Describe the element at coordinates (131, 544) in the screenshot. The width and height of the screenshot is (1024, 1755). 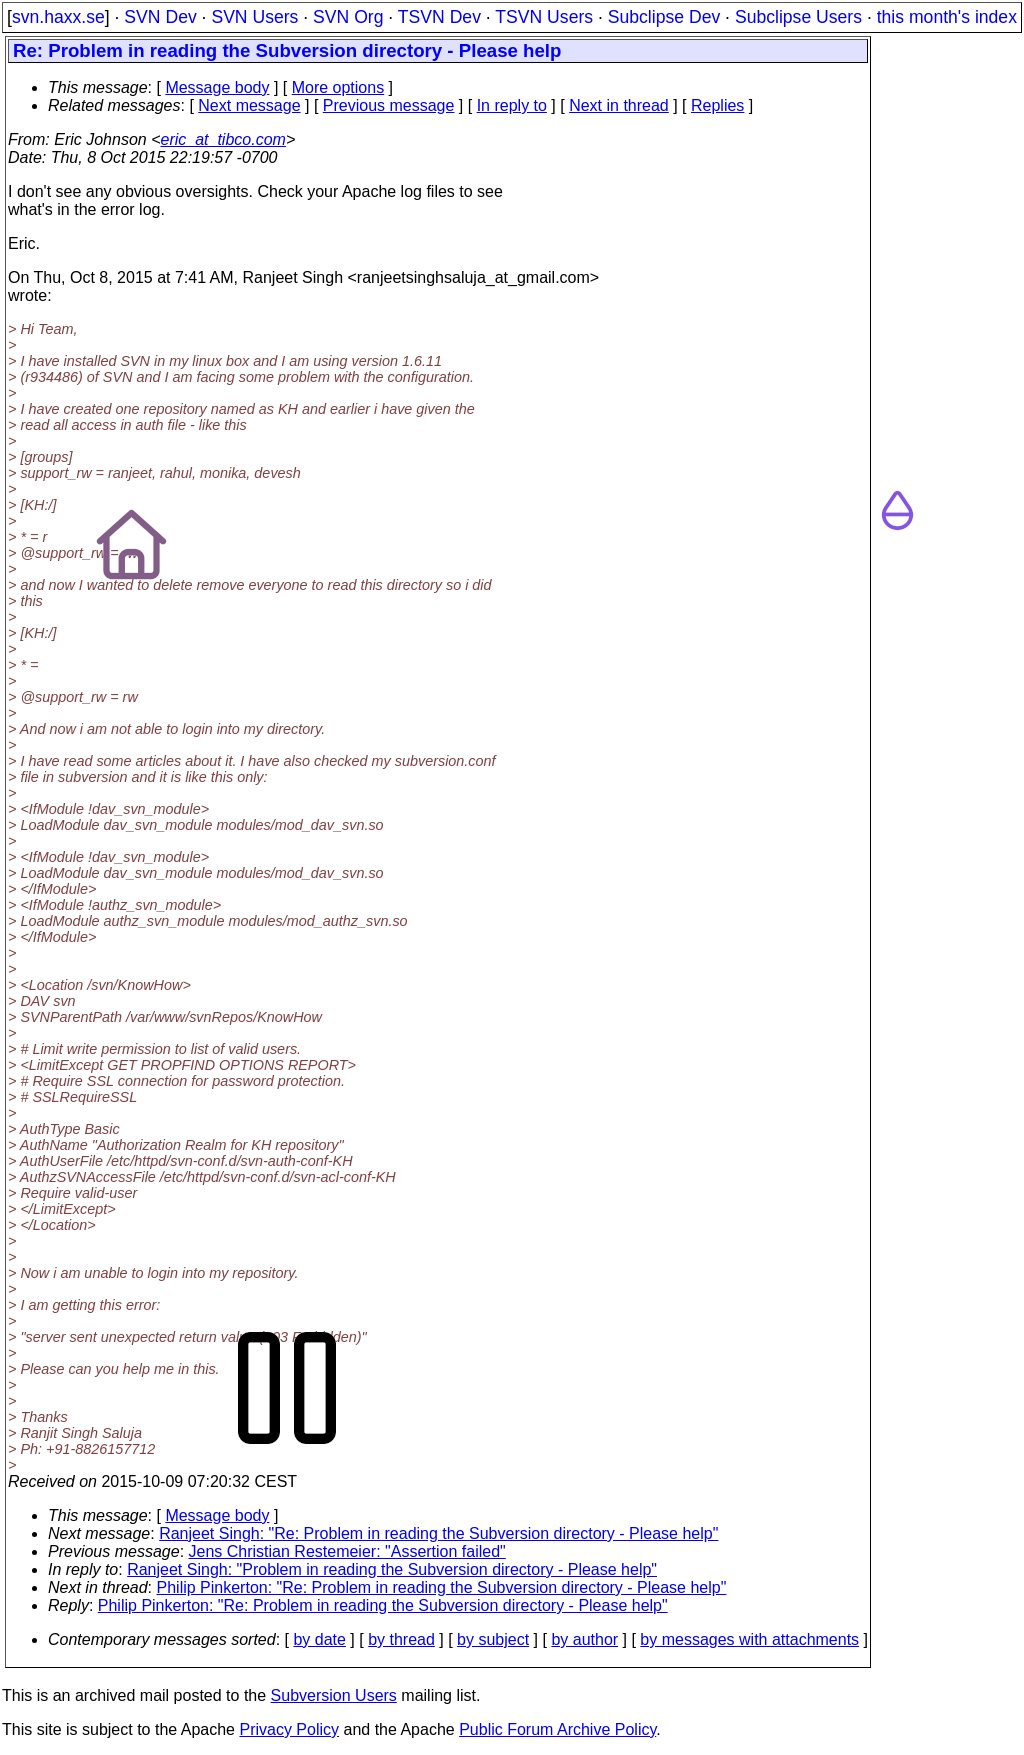
I see `navigate to home screen` at that location.